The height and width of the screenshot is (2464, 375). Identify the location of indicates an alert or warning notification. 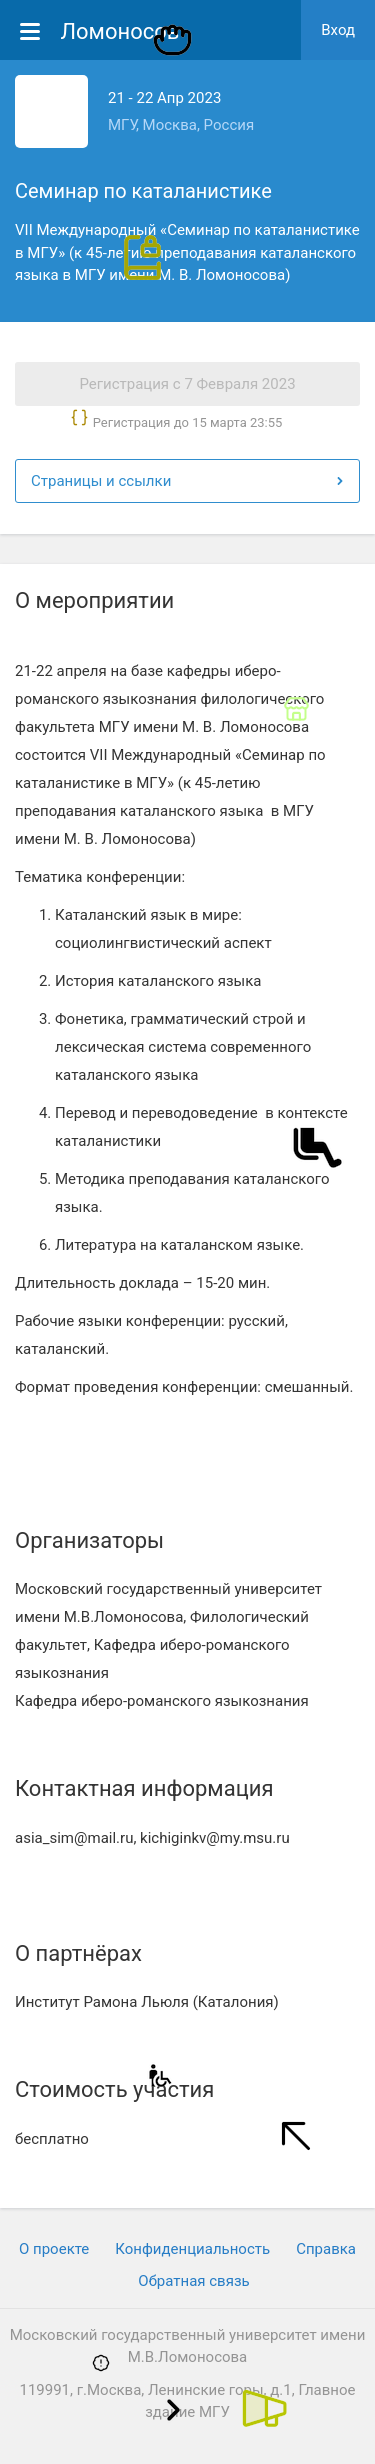
(101, 2363).